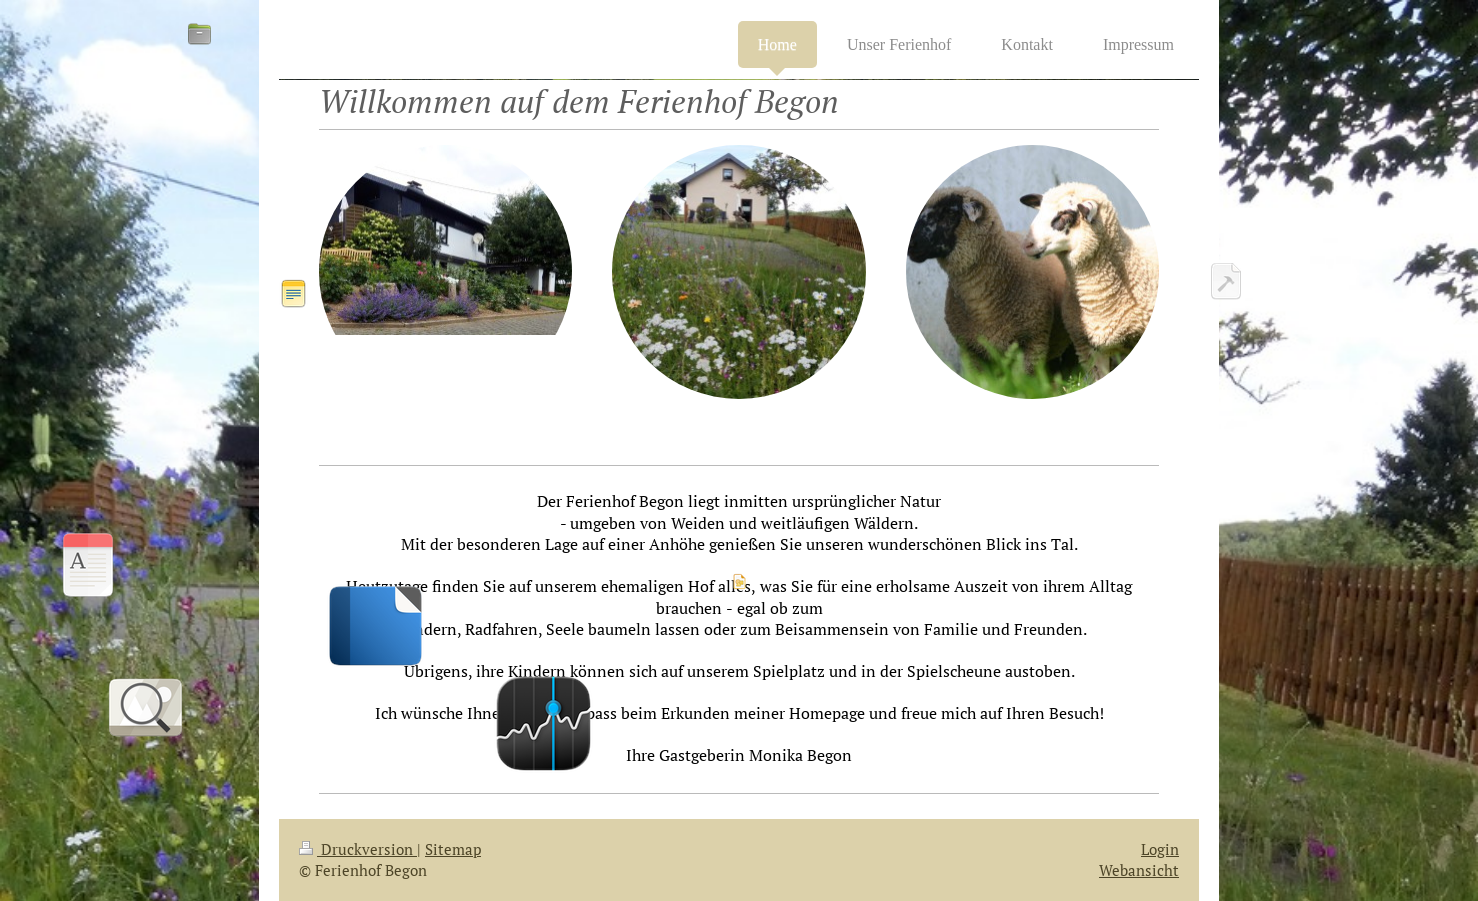 This screenshot has height=901, width=1478. I want to click on a cmake build configuration file, so click(1226, 281).